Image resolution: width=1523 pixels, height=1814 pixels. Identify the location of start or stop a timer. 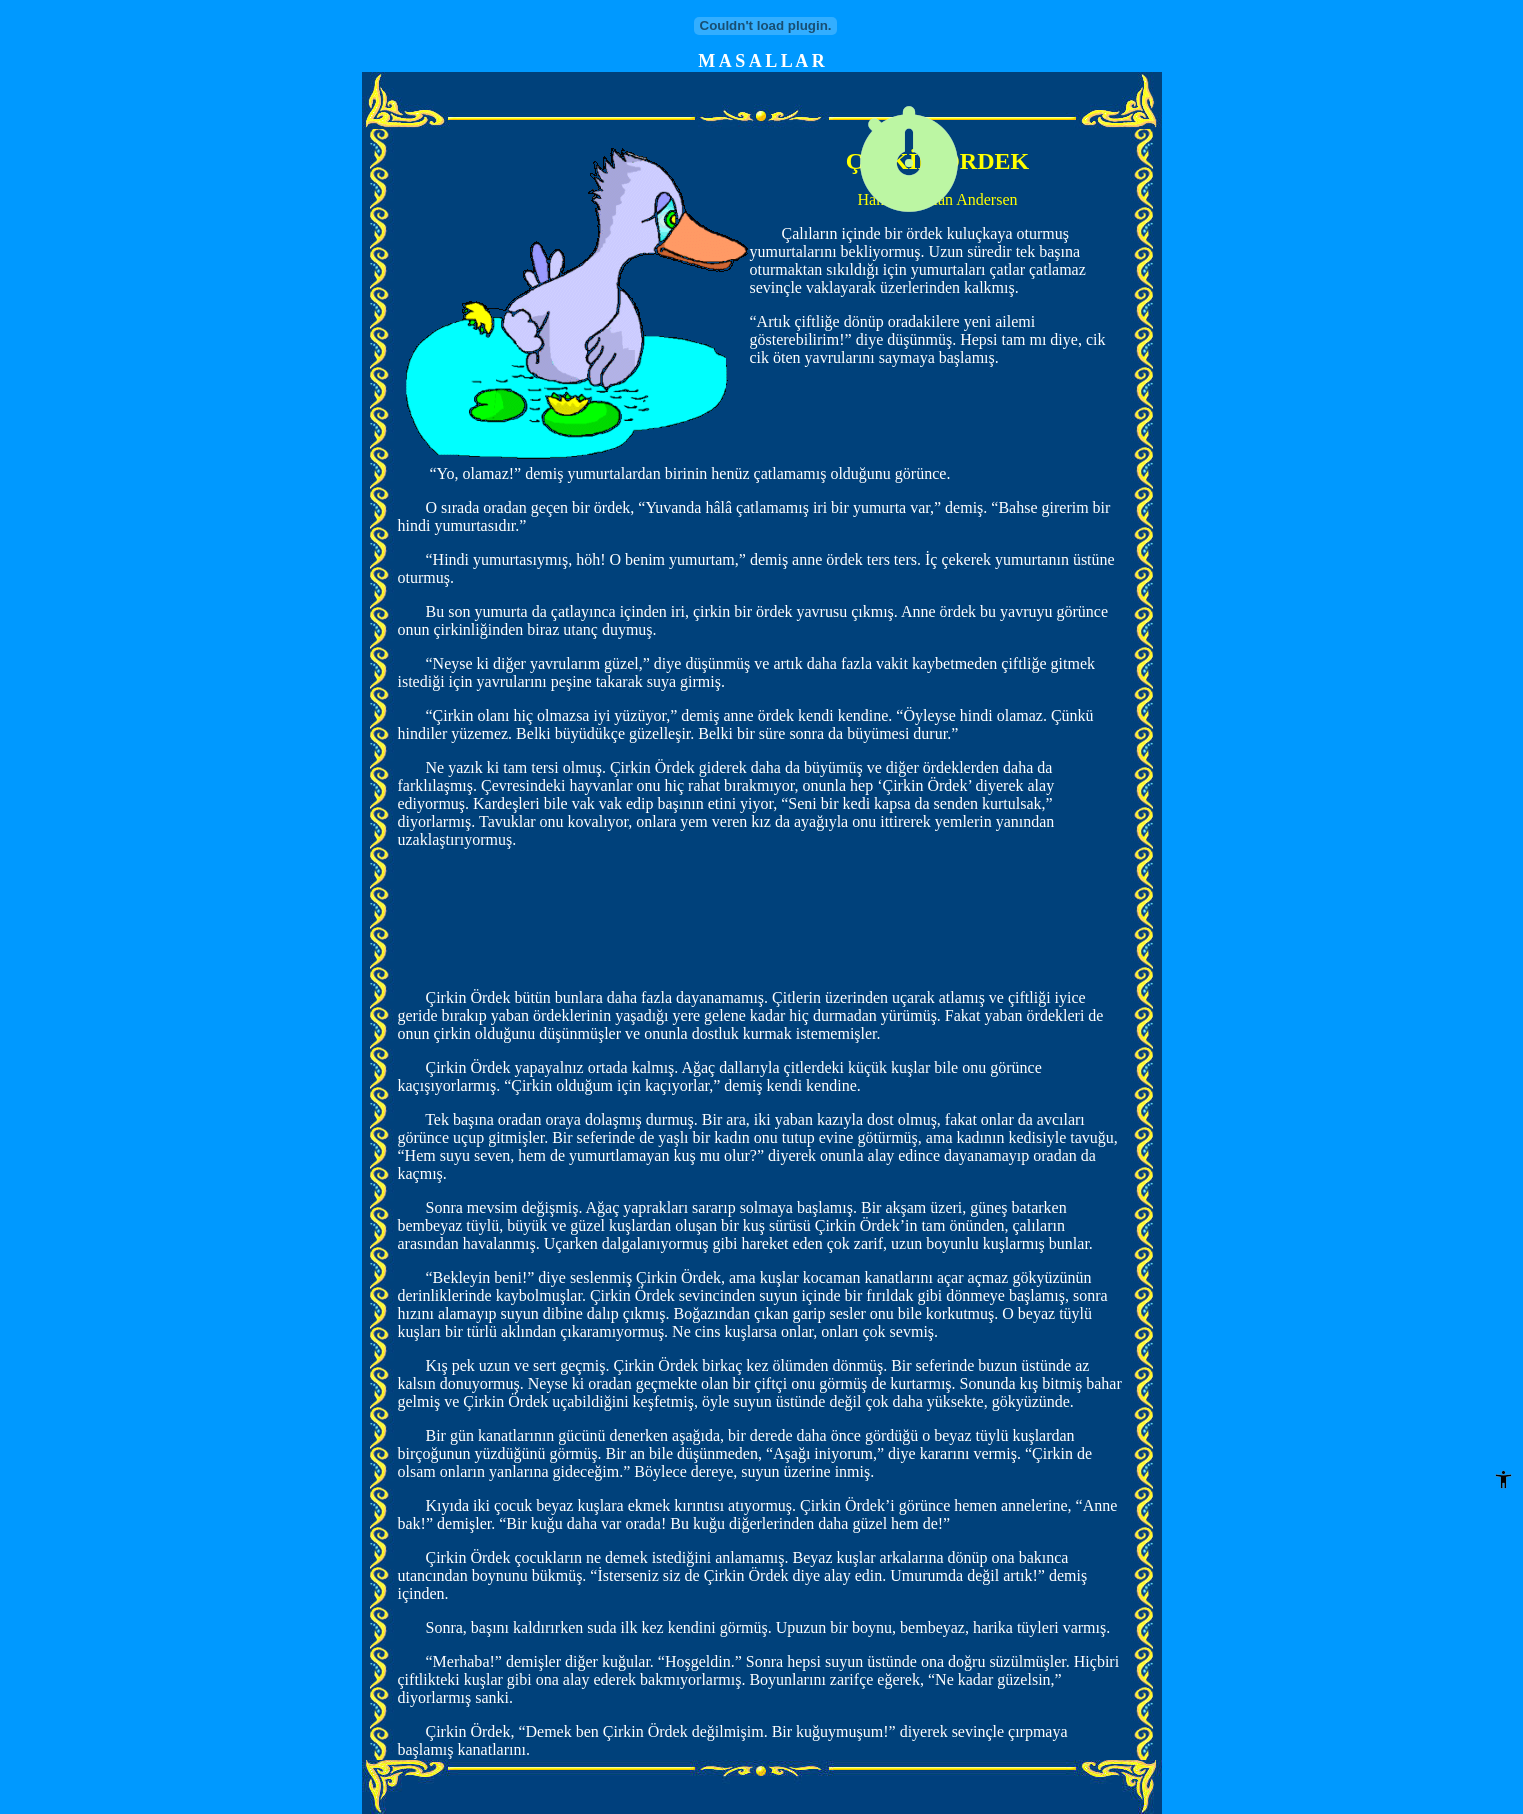
(909, 159).